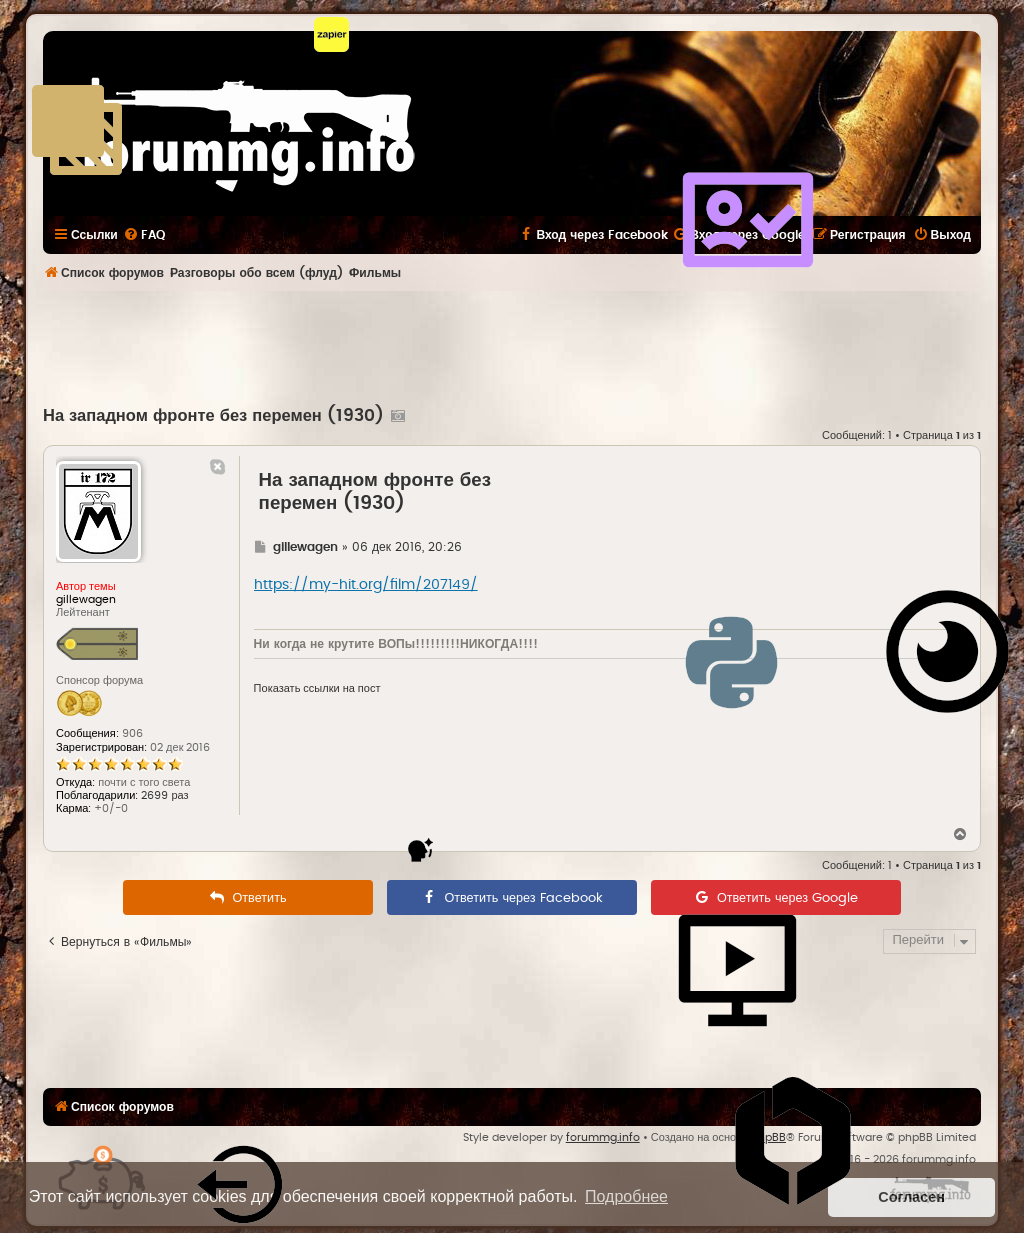 The image size is (1024, 1233). Describe the element at coordinates (420, 851) in the screenshot. I see `access speak ai voice assistant` at that location.